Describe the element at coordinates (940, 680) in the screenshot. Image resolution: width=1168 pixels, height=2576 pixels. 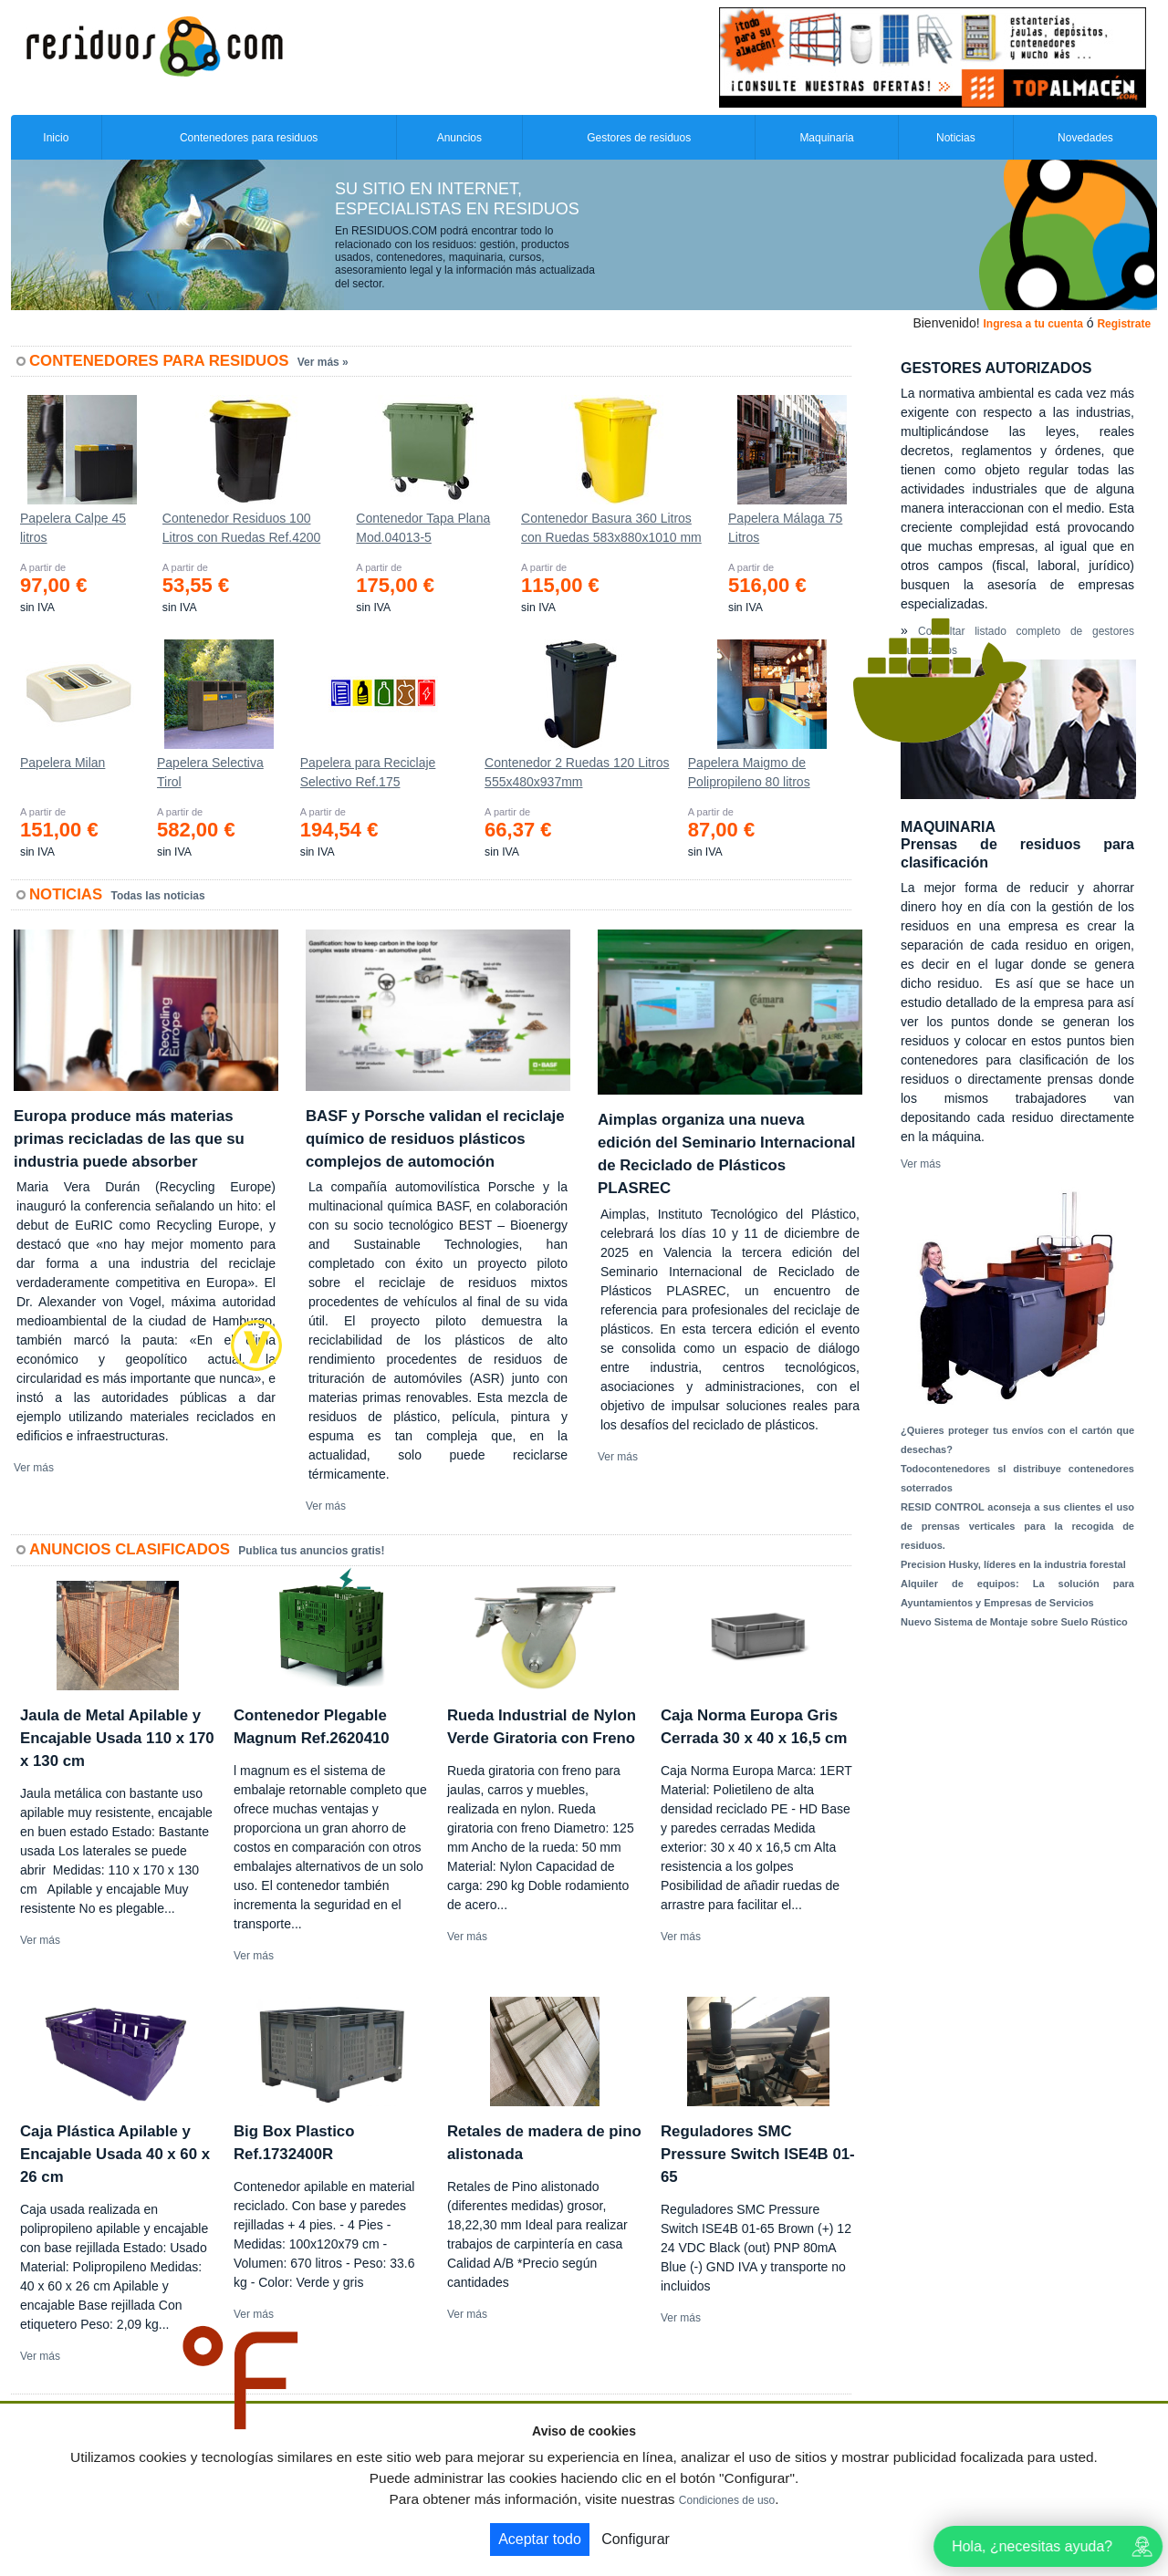
I see `open Docker container management` at that location.